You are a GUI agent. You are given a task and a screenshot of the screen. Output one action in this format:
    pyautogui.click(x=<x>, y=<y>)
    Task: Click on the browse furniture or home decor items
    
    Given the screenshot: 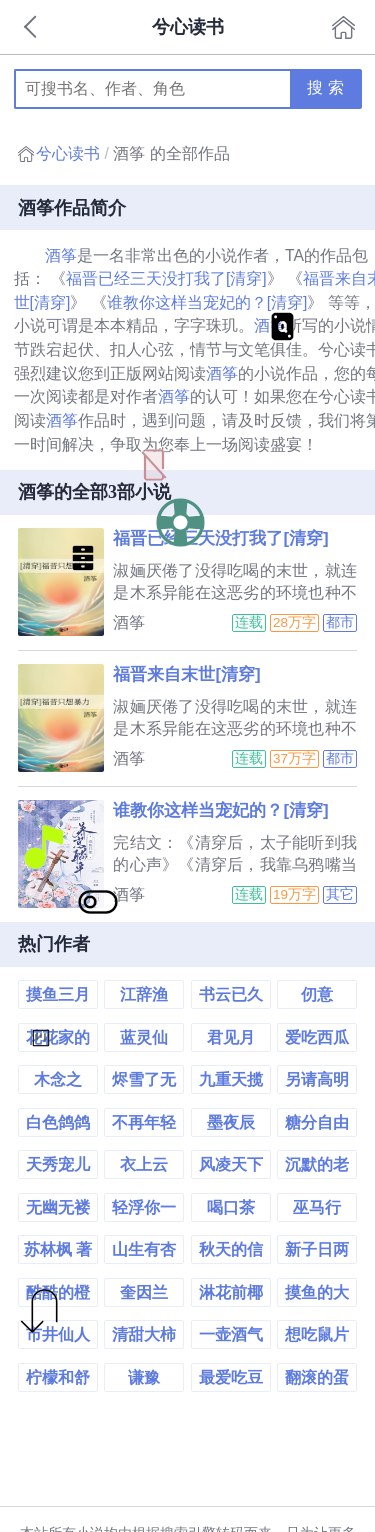 What is the action you would take?
    pyautogui.click(x=83, y=558)
    